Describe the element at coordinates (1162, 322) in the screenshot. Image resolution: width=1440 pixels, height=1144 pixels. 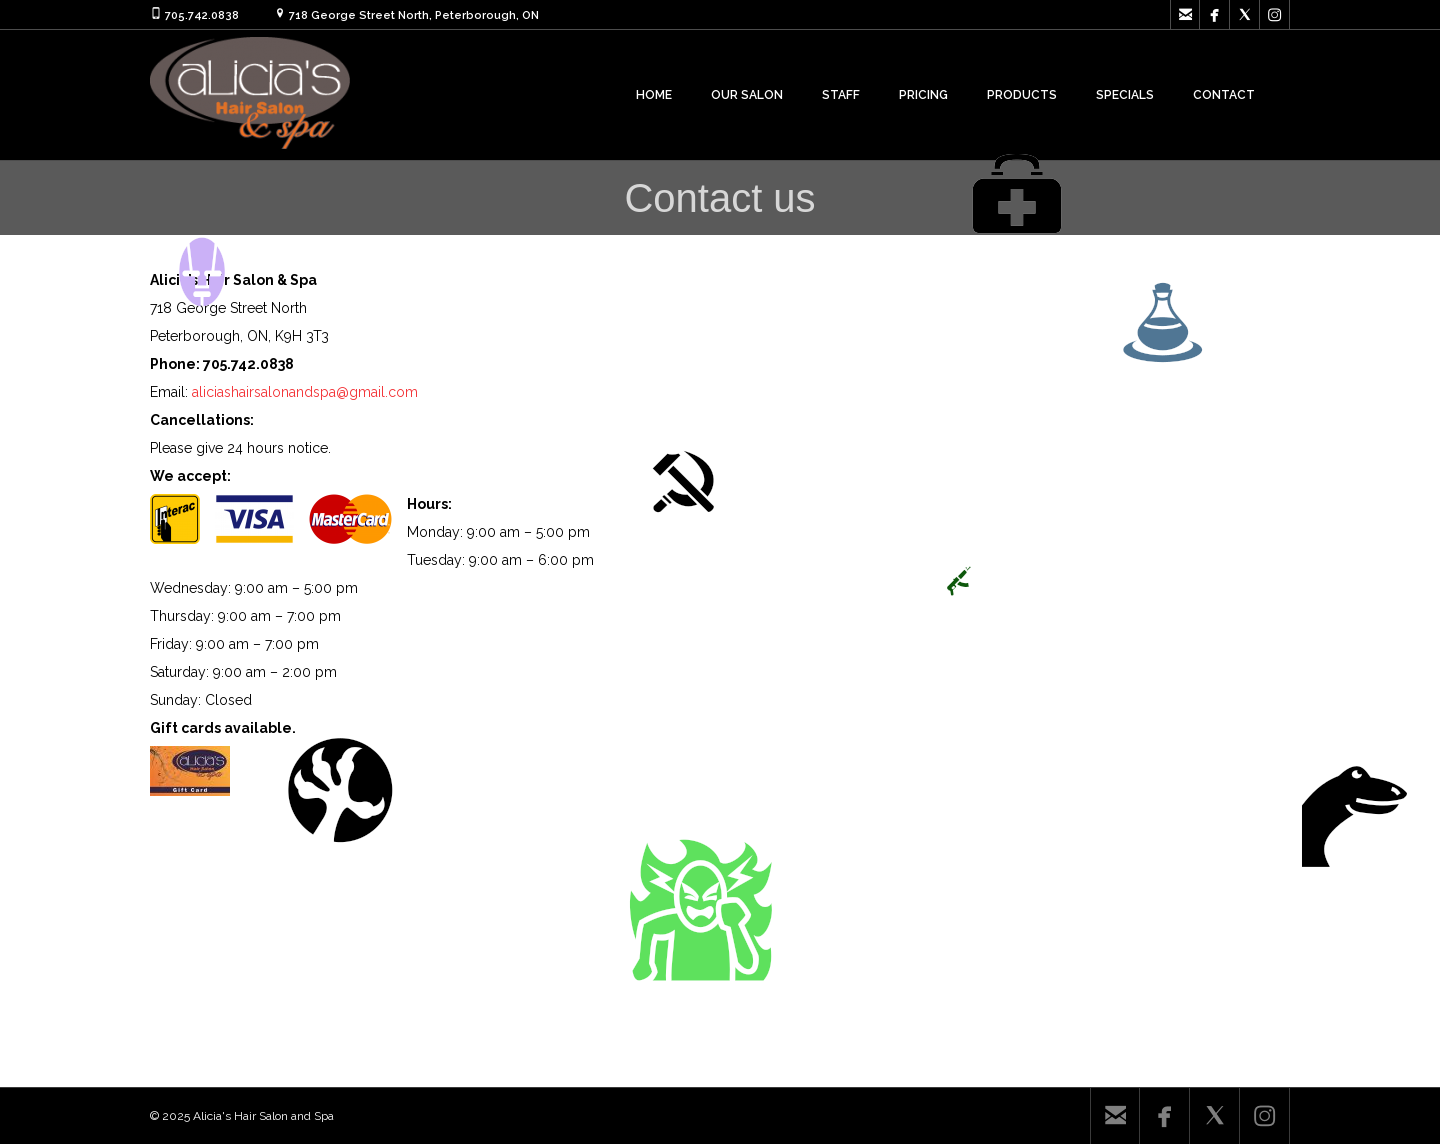
I see `use a potion item from inventory` at that location.